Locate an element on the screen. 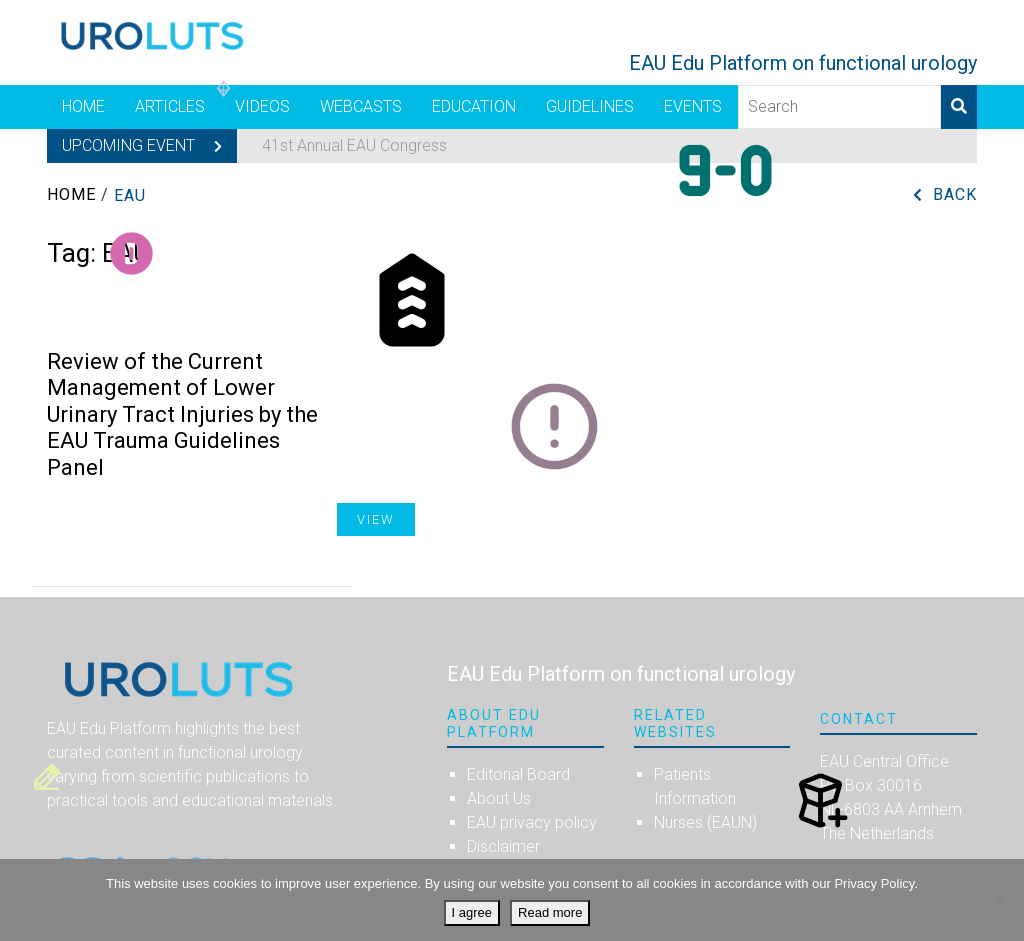 The width and height of the screenshot is (1024, 941). view ethereum wallet or balance is located at coordinates (223, 88).